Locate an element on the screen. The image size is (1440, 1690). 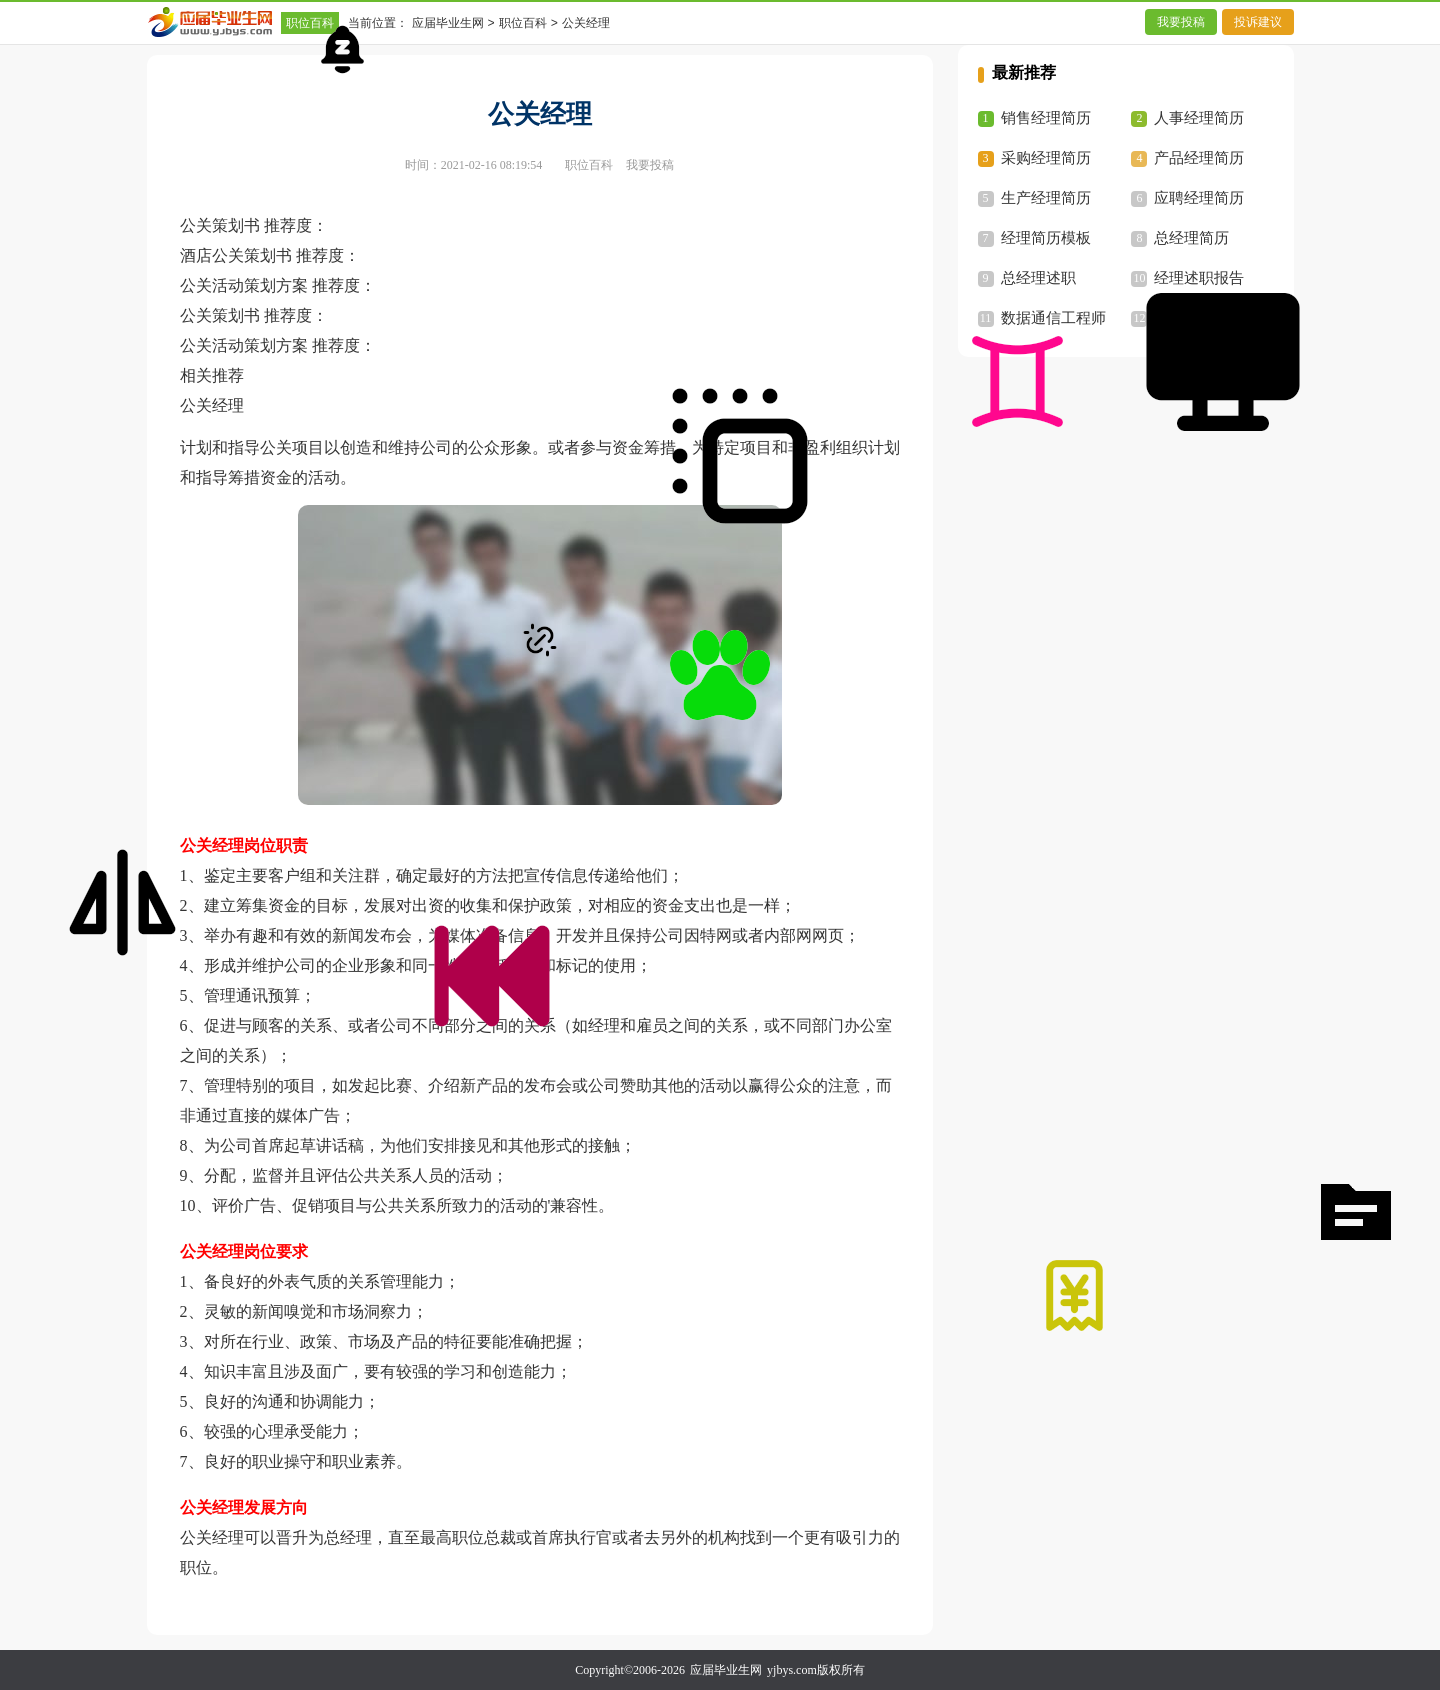
remove or break a hyperlink is located at coordinates (540, 640).